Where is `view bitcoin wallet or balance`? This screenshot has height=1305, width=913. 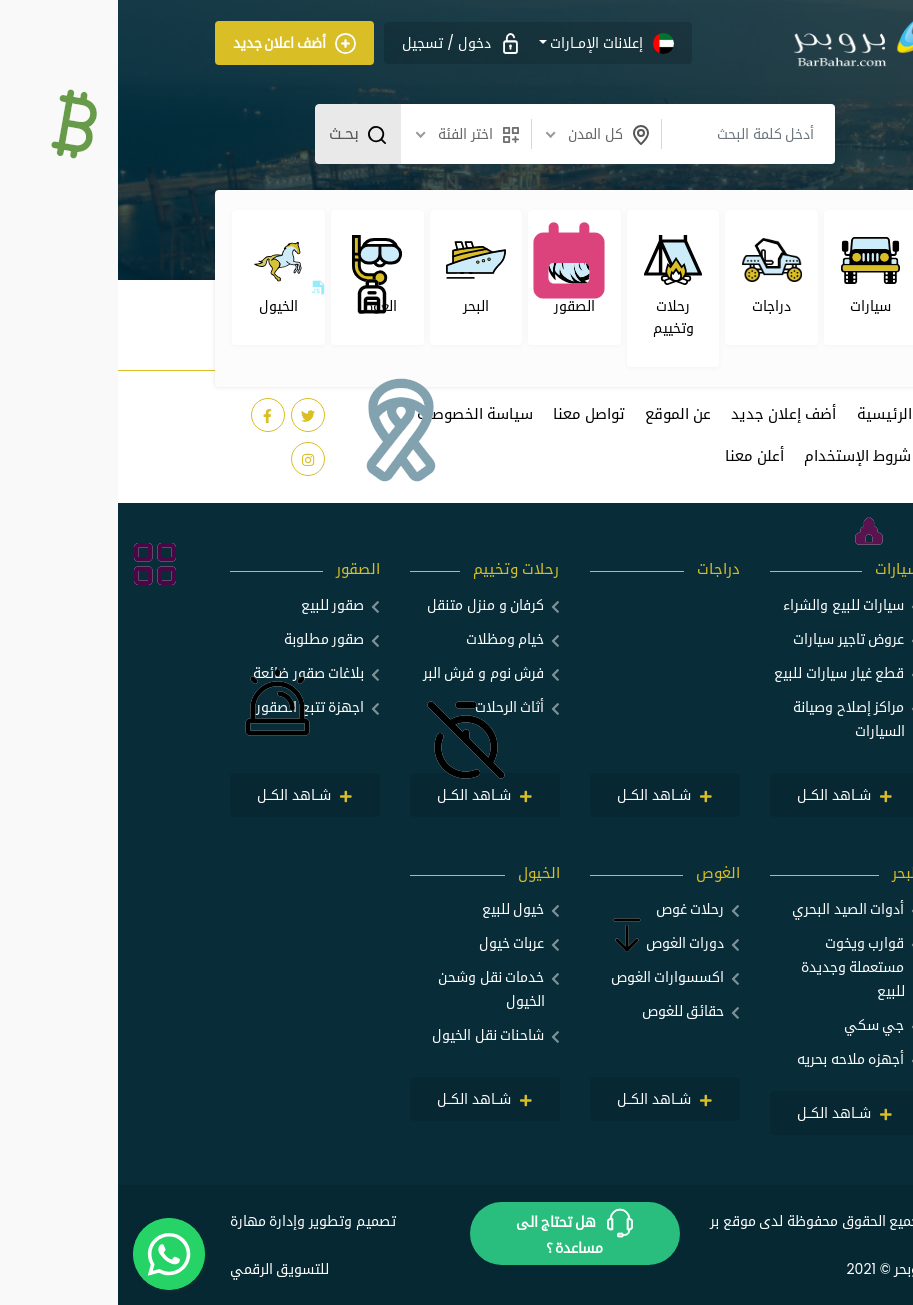
view bitcoin wallet or balance is located at coordinates (75, 124).